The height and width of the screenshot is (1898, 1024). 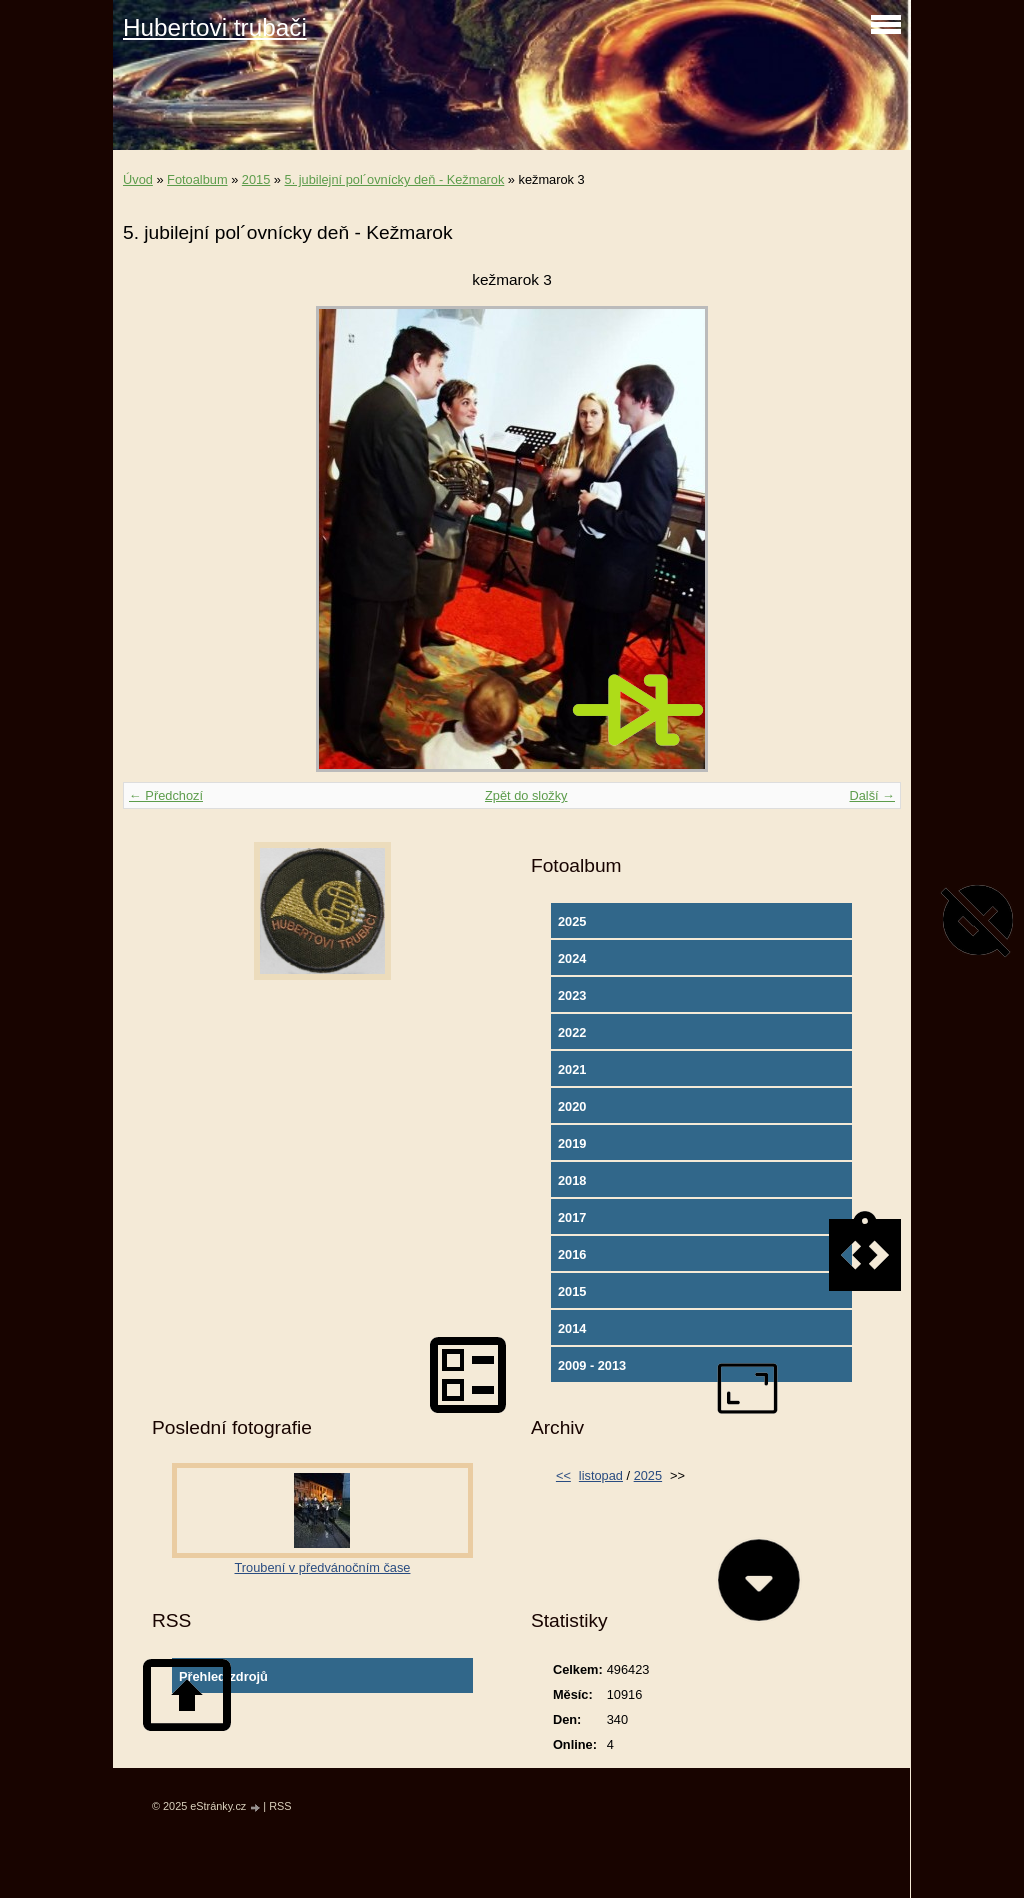 What do you see at coordinates (468, 1375) in the screenshot?
I see `view ballot or voting options` at bounding box center [468, 1375].